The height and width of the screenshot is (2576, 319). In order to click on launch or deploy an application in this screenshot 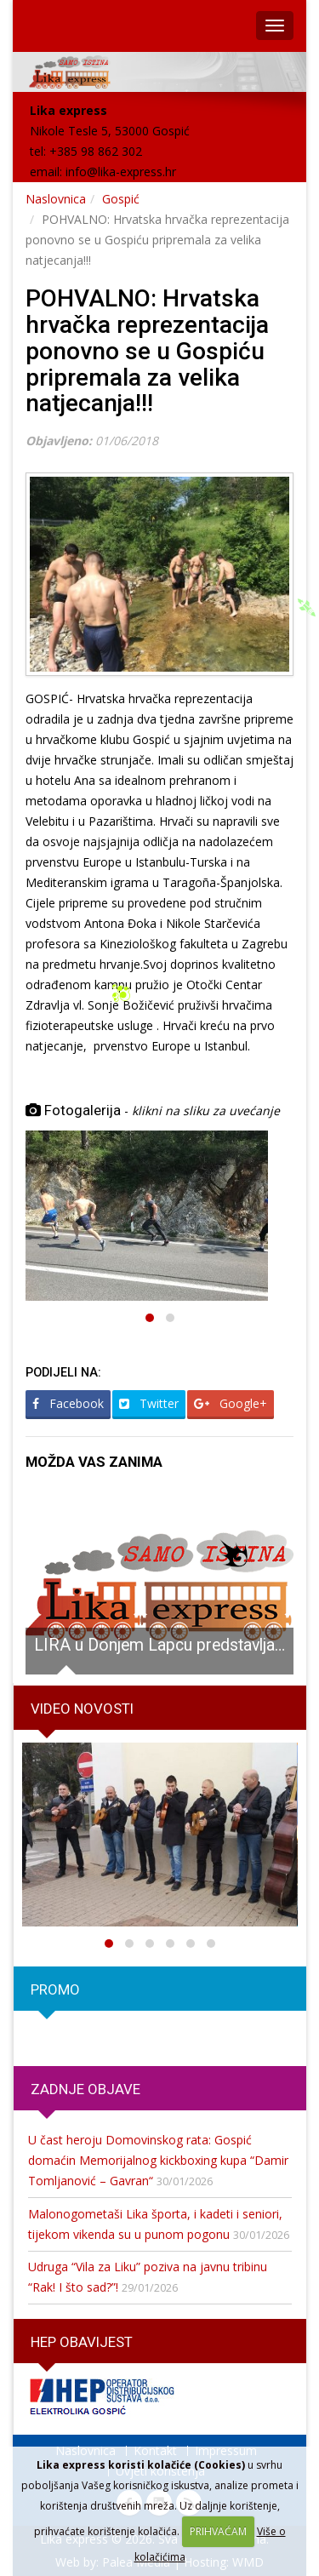, I will do `click(306, 607)`.